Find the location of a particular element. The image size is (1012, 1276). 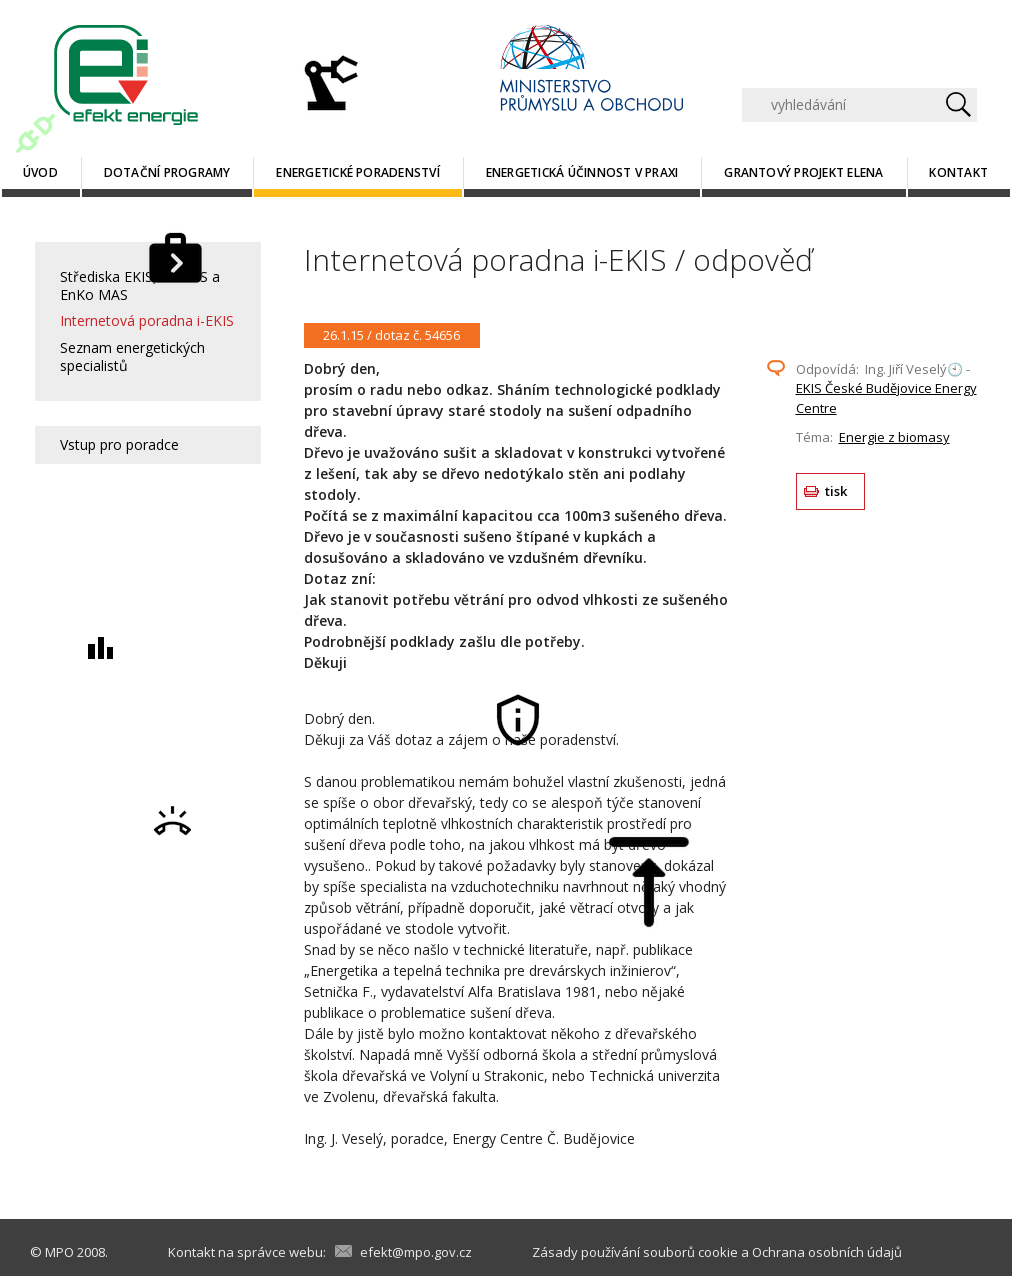

view privacy policy or security information is located at coordinates (518, 720).